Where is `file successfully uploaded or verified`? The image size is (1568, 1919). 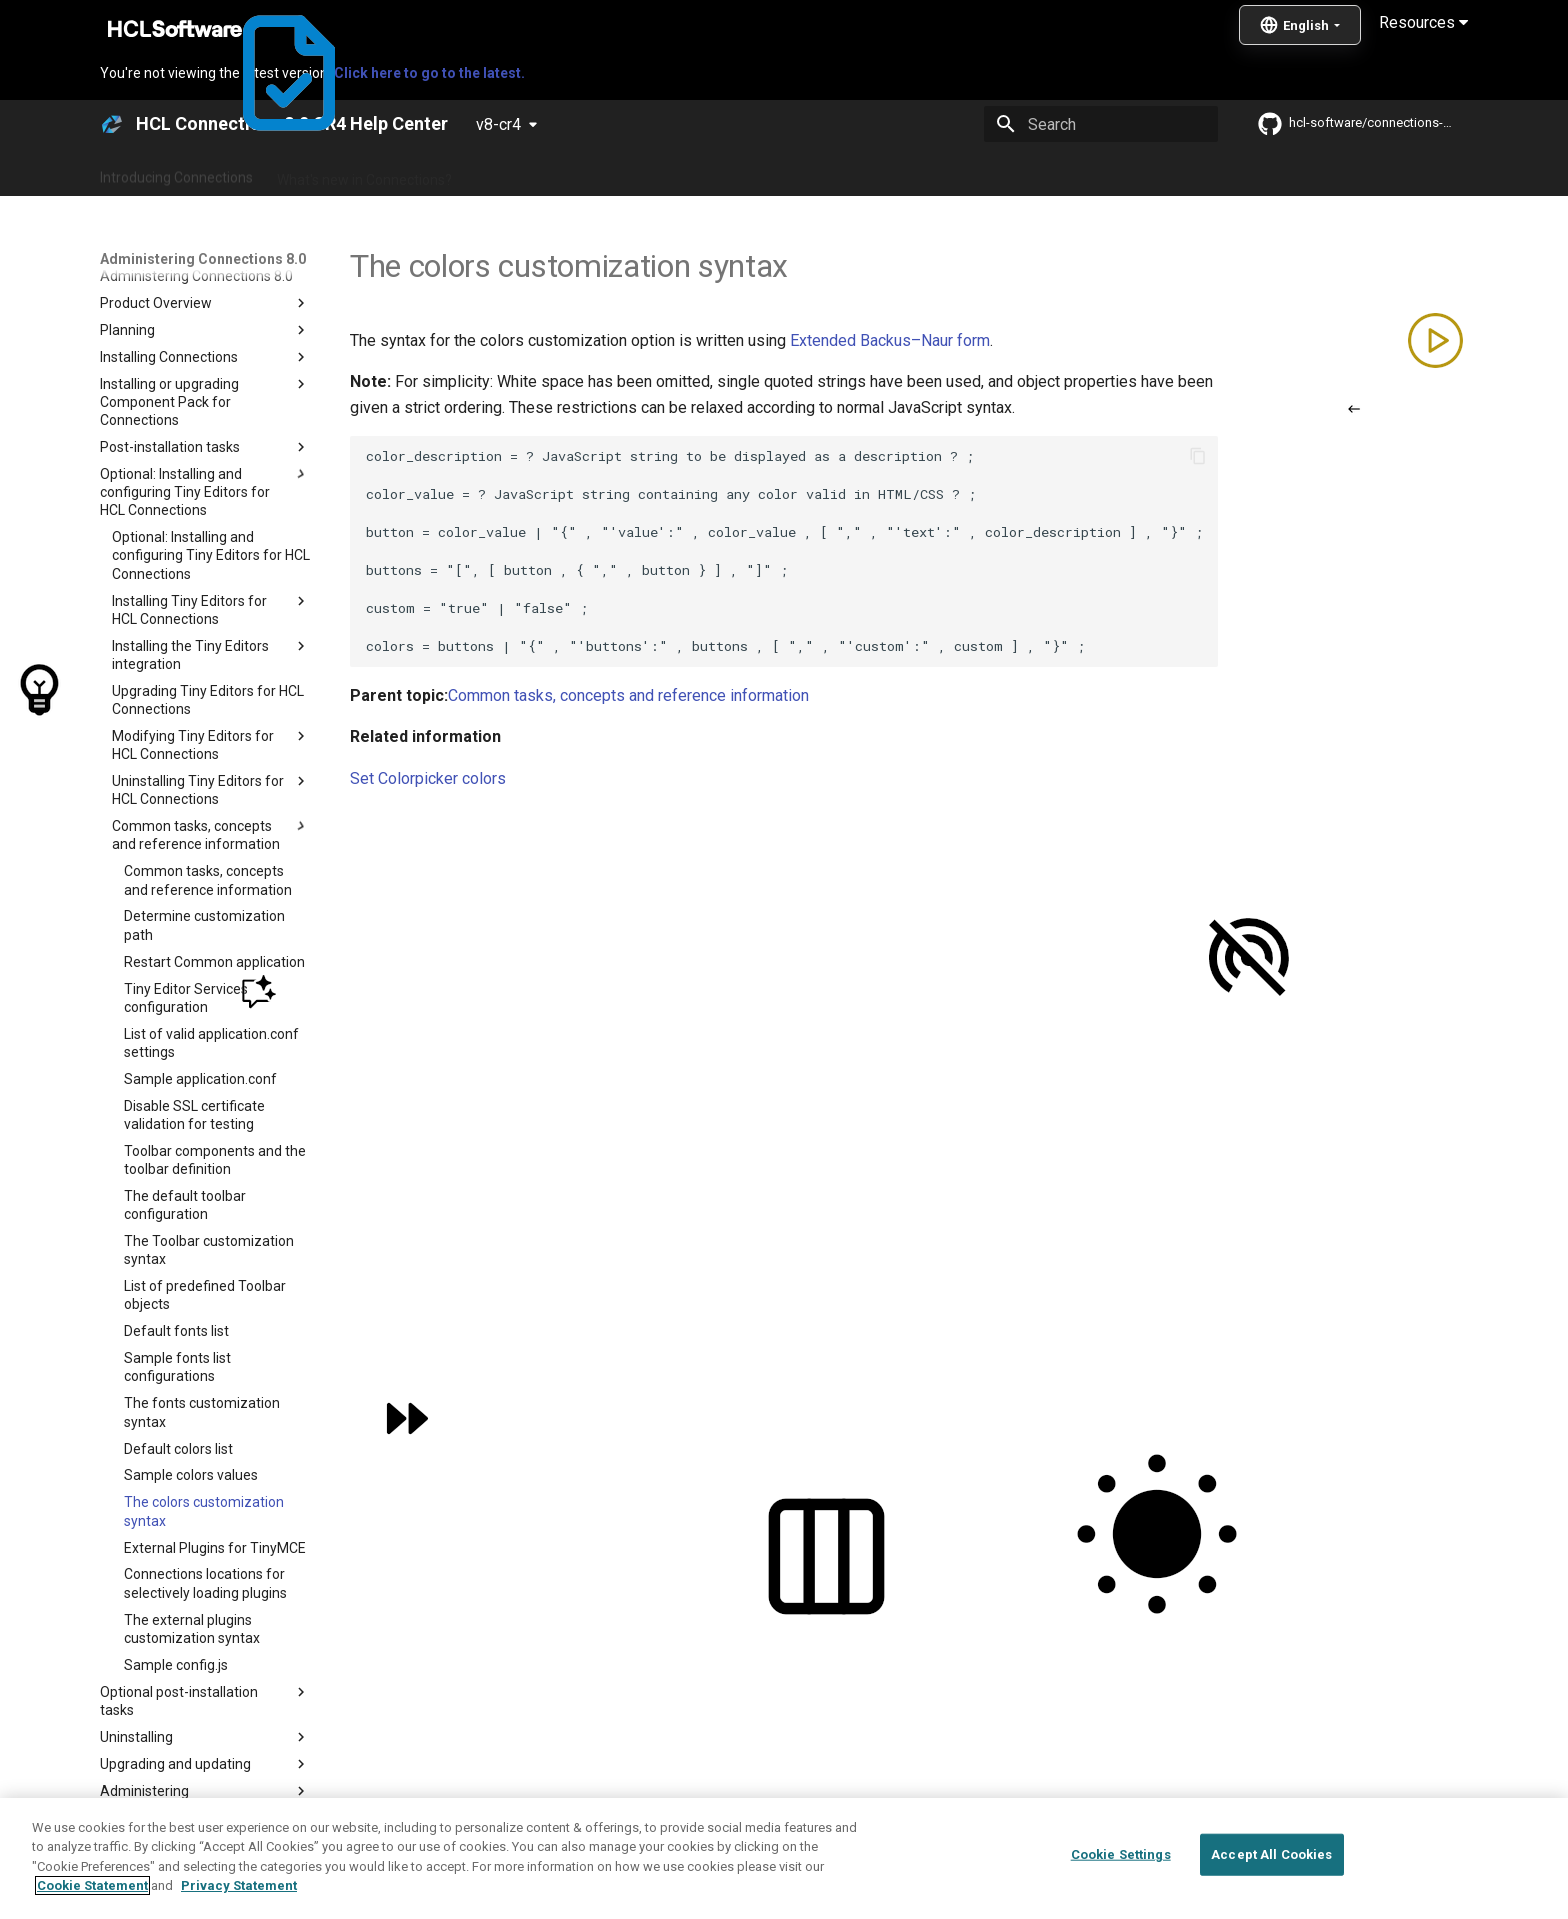
file successfully uploaded or verified is located at coordinates (289, 73).